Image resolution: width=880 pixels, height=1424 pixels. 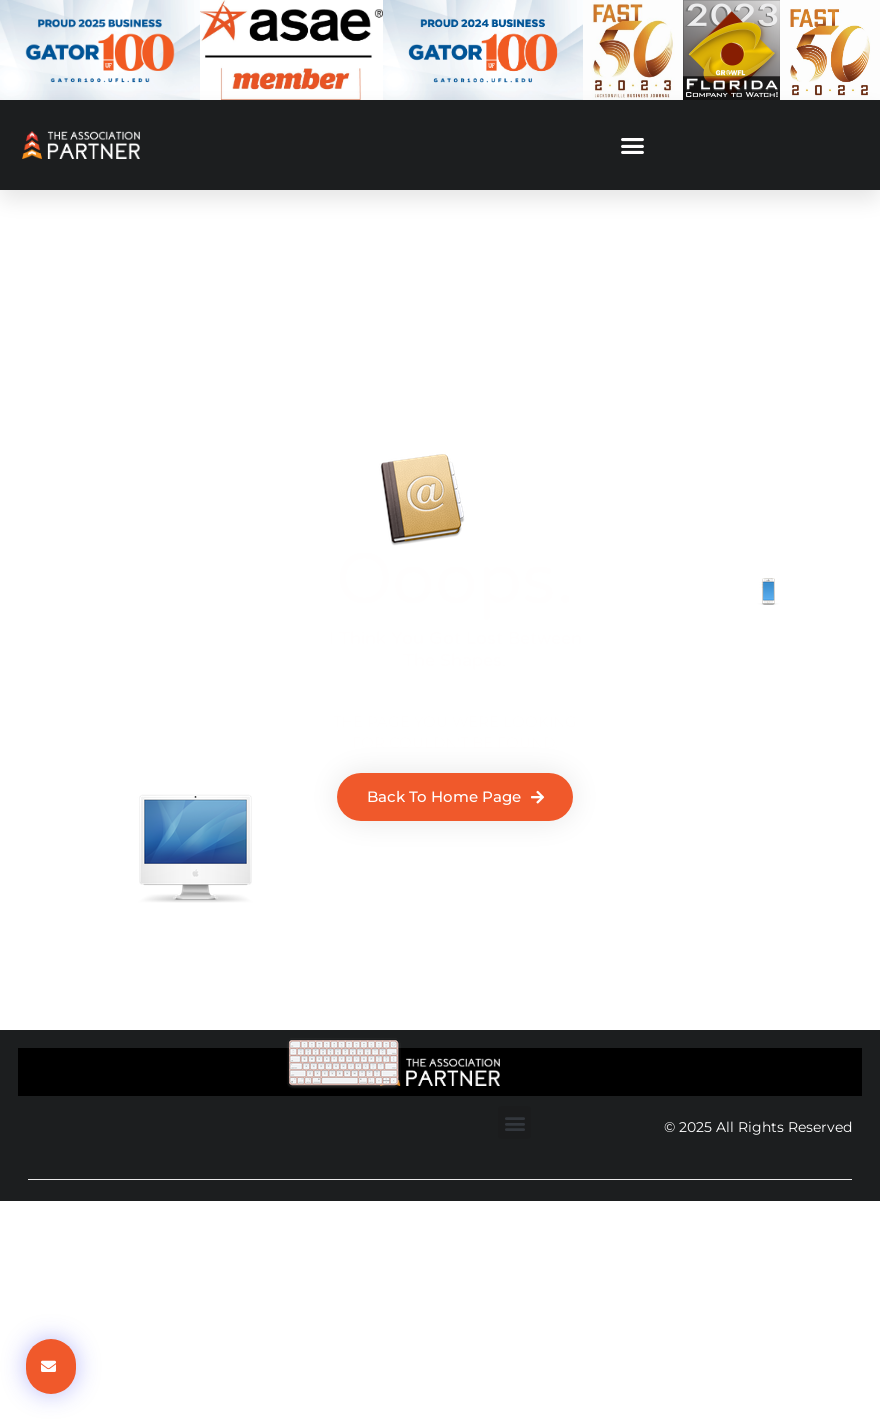 What do you see at coordinates (195, 847) in the screenshot?
I see `represents an iMac computer in system settings` at bounding box center [195, 847].